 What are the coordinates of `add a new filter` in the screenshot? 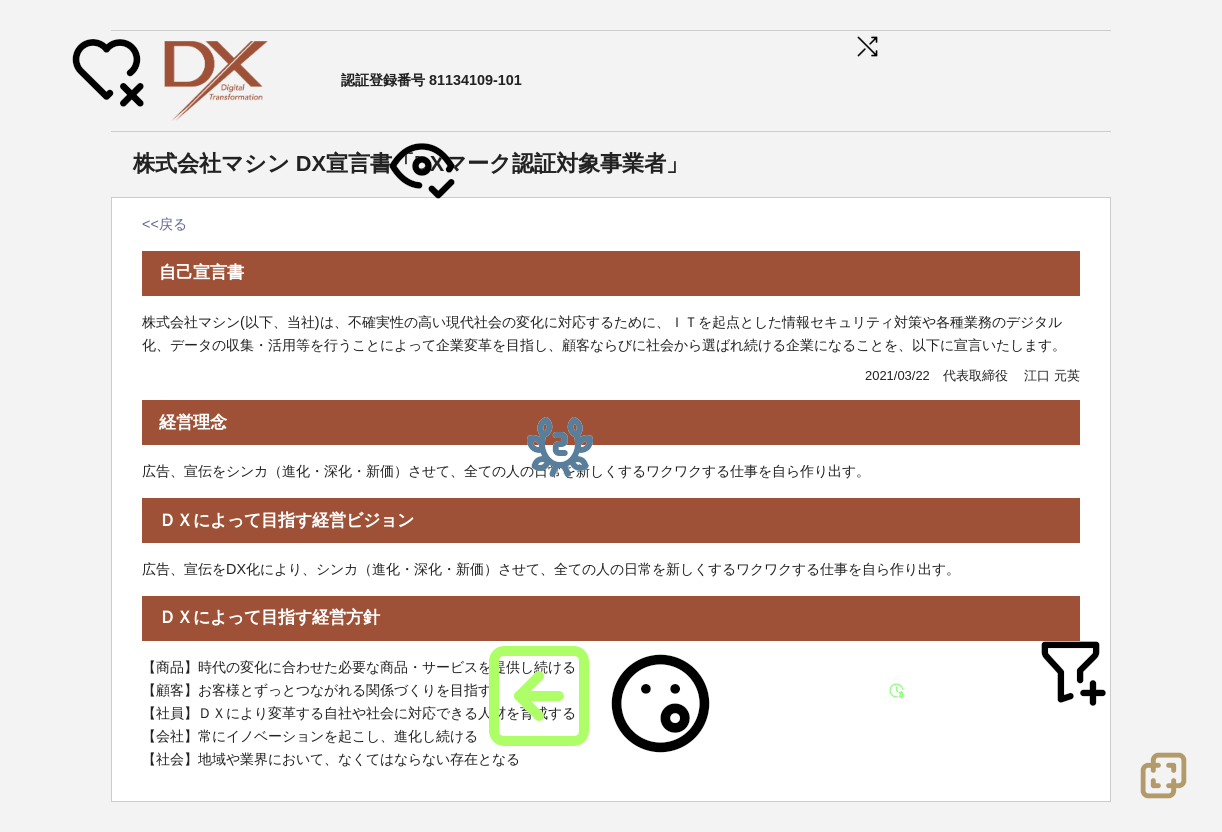 It's located at (1070, 670).